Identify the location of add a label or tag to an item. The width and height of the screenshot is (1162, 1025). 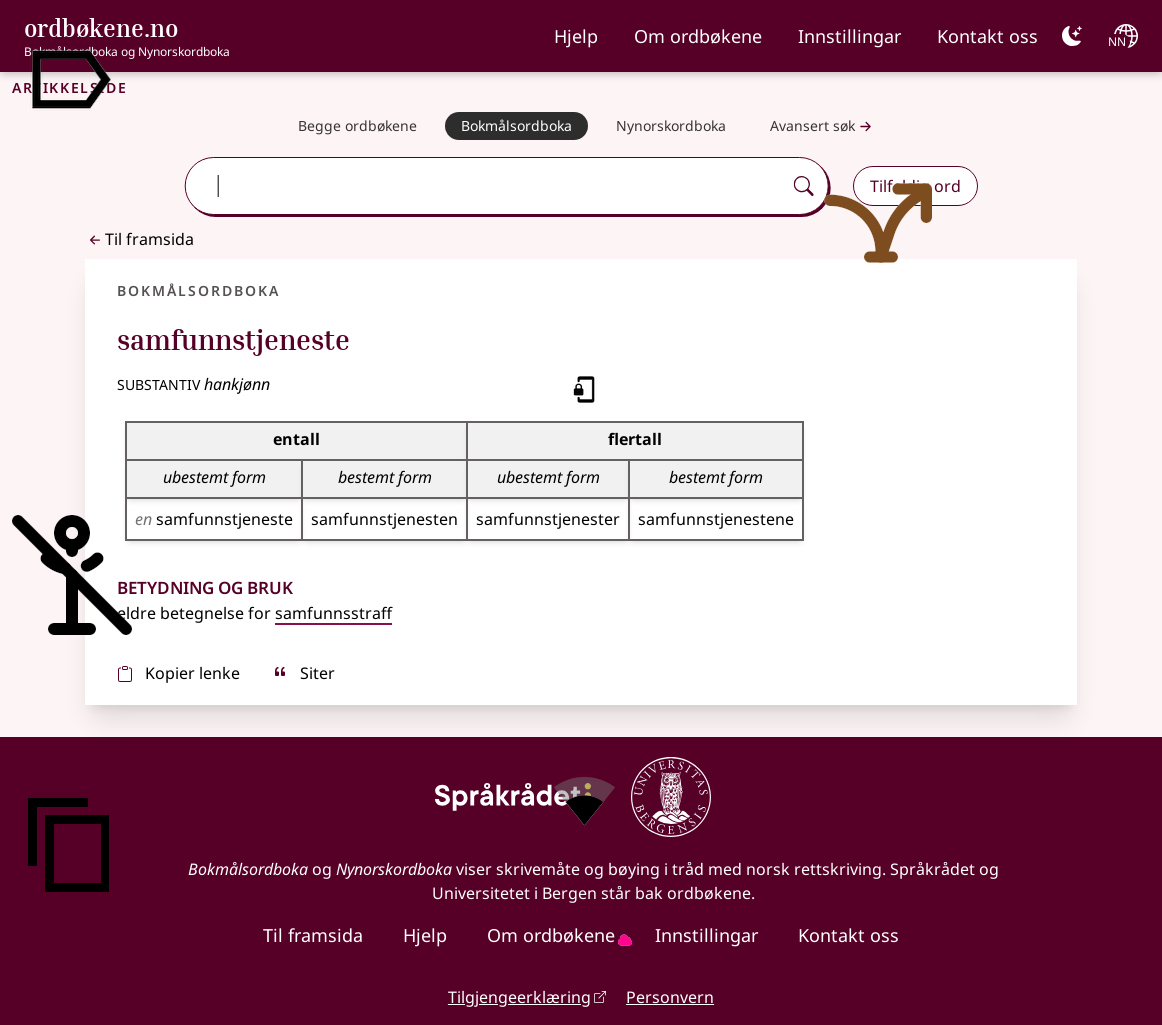
(69, 79).